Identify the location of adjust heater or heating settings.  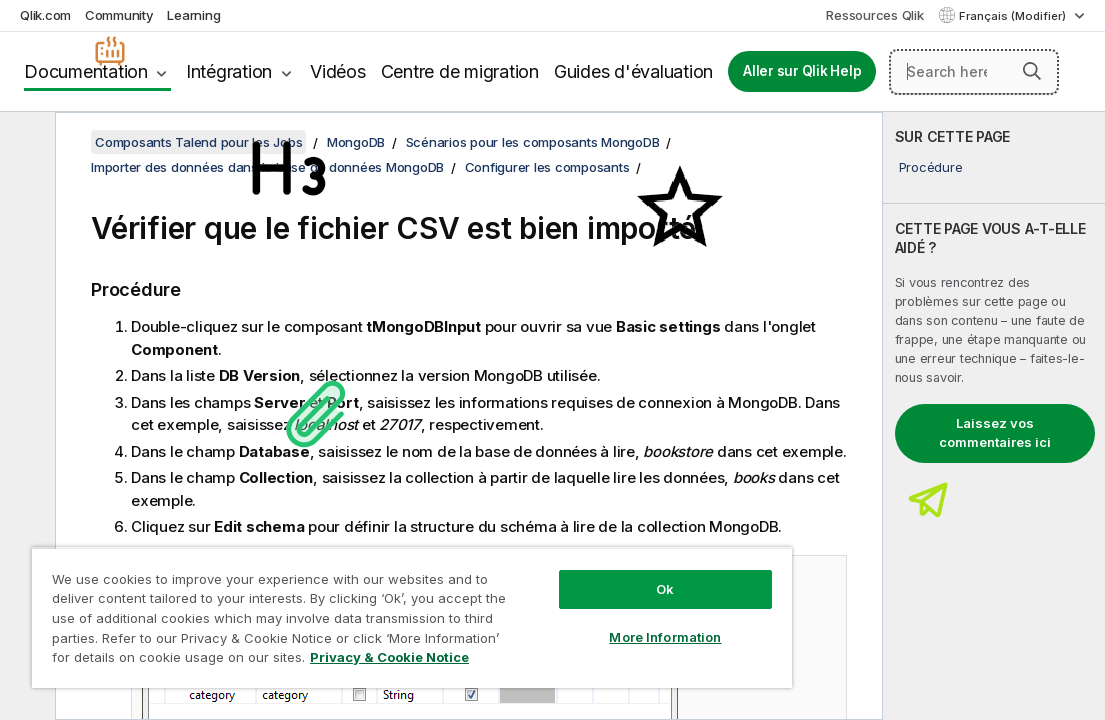
(110, 51).